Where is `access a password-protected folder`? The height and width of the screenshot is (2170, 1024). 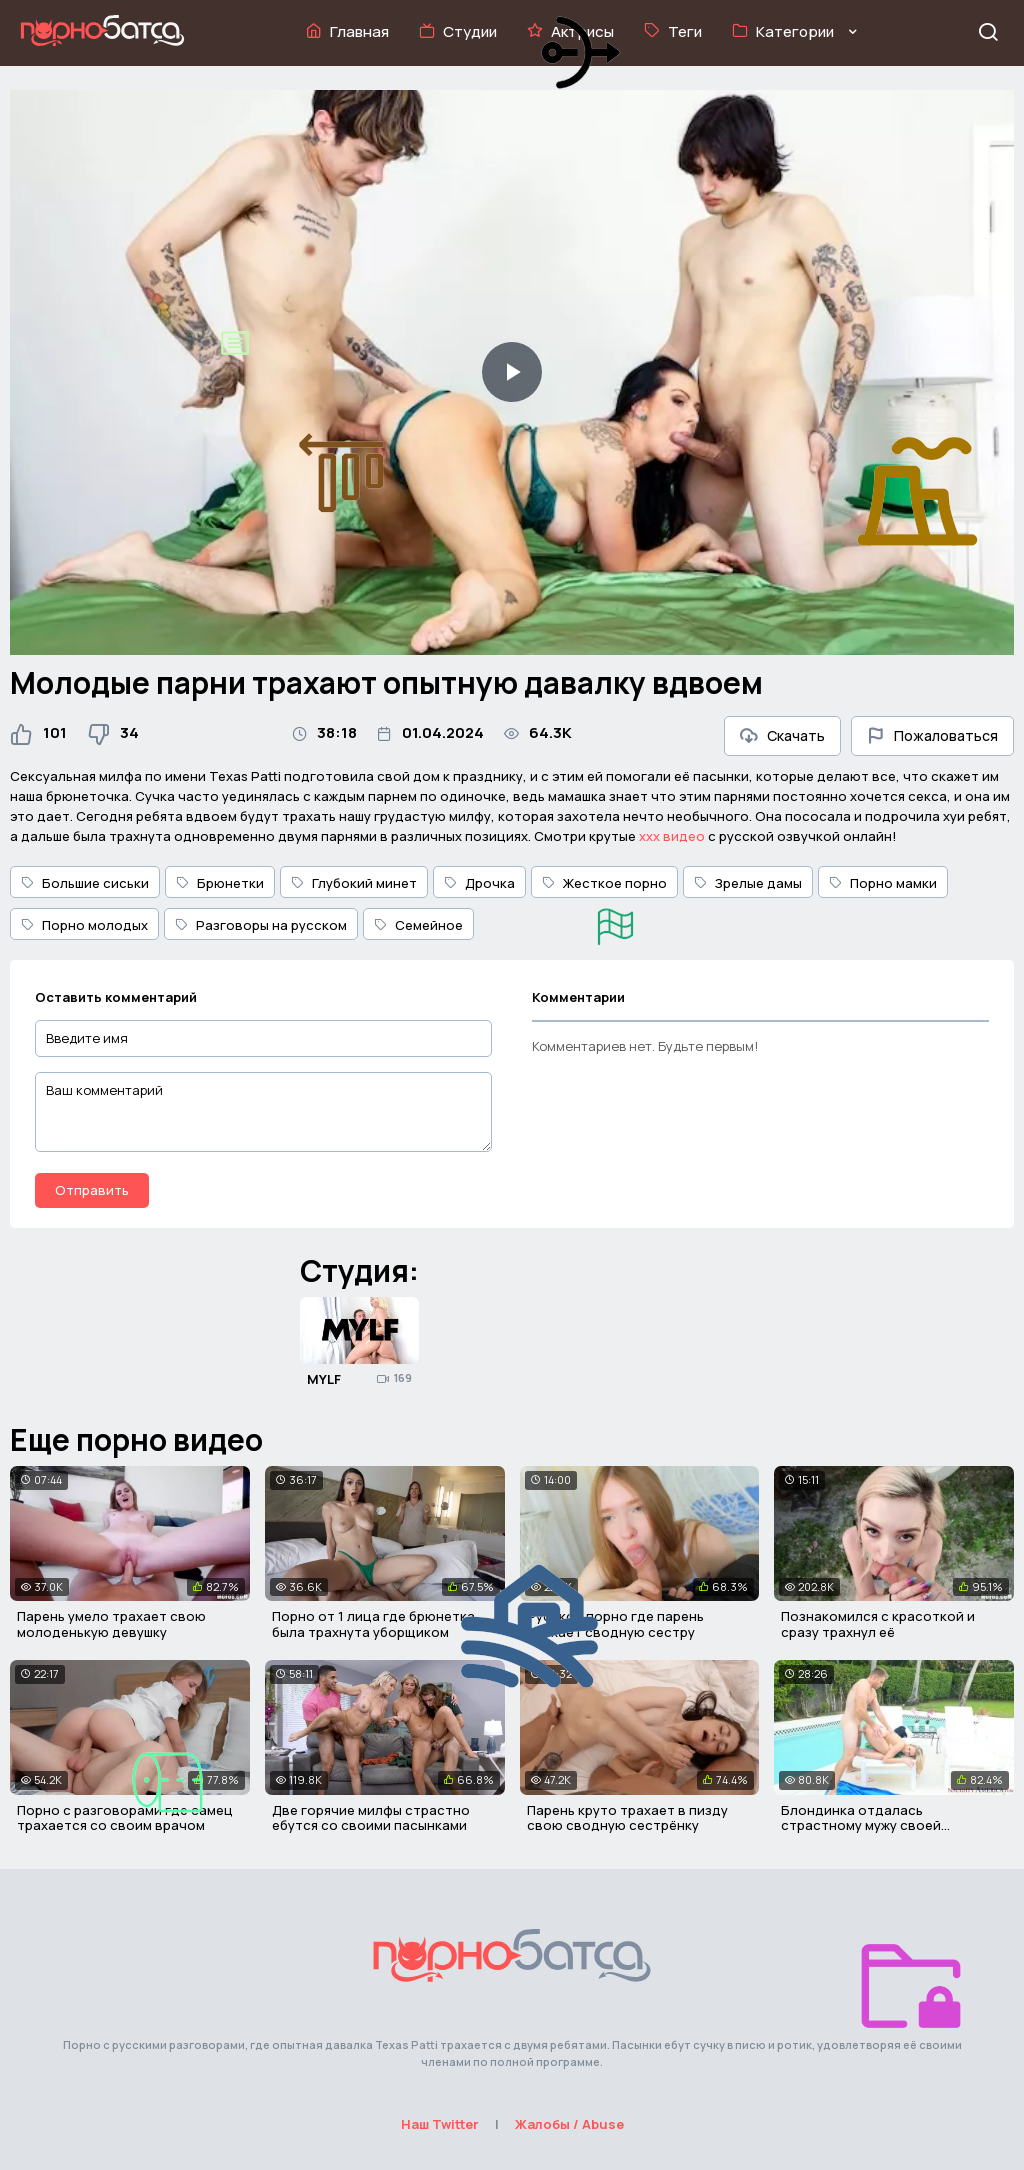 access a password-protected folder is located at coordinates (911, 1986).